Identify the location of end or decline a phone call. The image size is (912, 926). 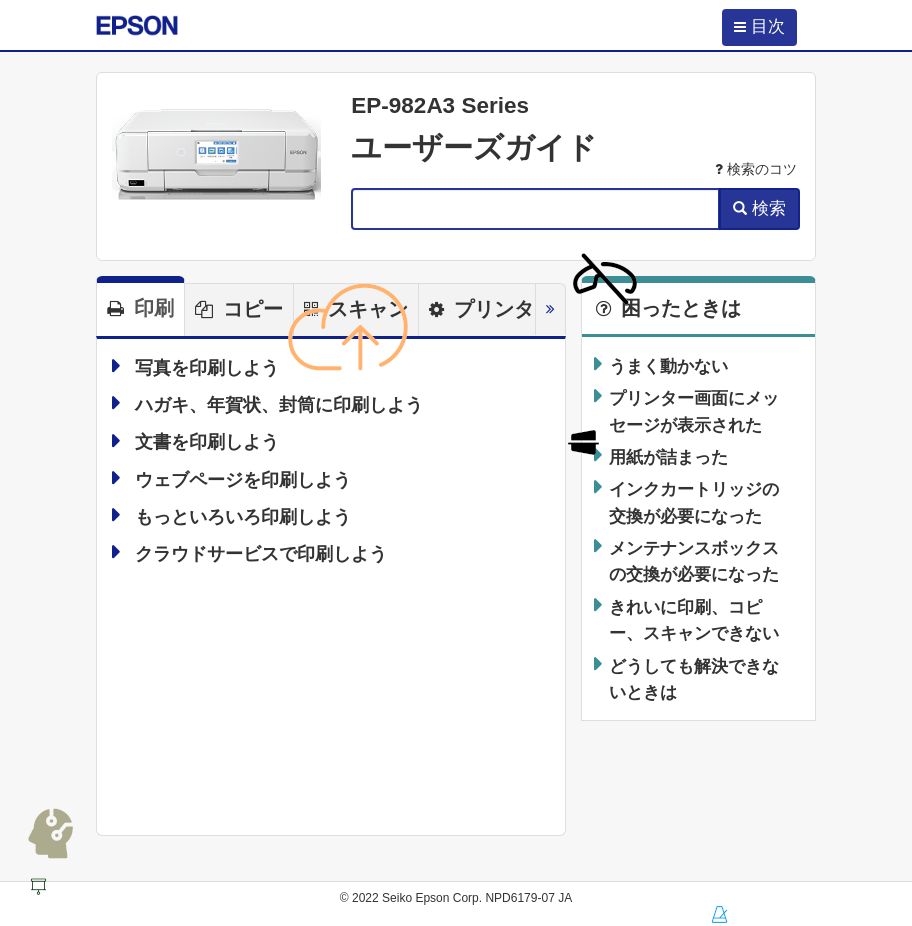
(605, 279).